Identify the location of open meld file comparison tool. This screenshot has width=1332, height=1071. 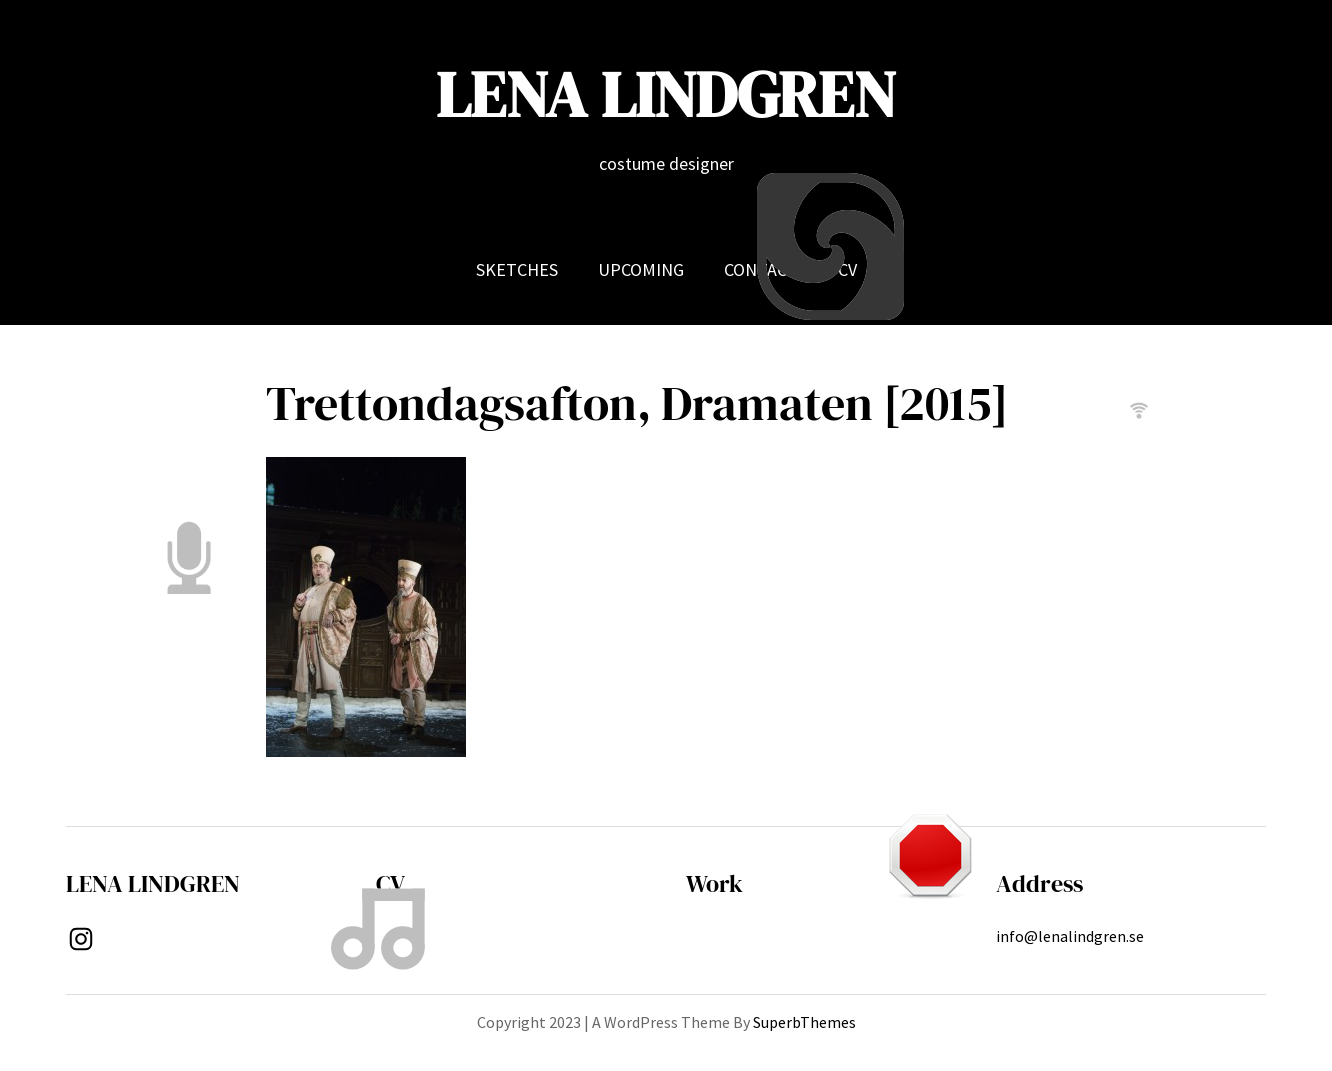
(830, 246).